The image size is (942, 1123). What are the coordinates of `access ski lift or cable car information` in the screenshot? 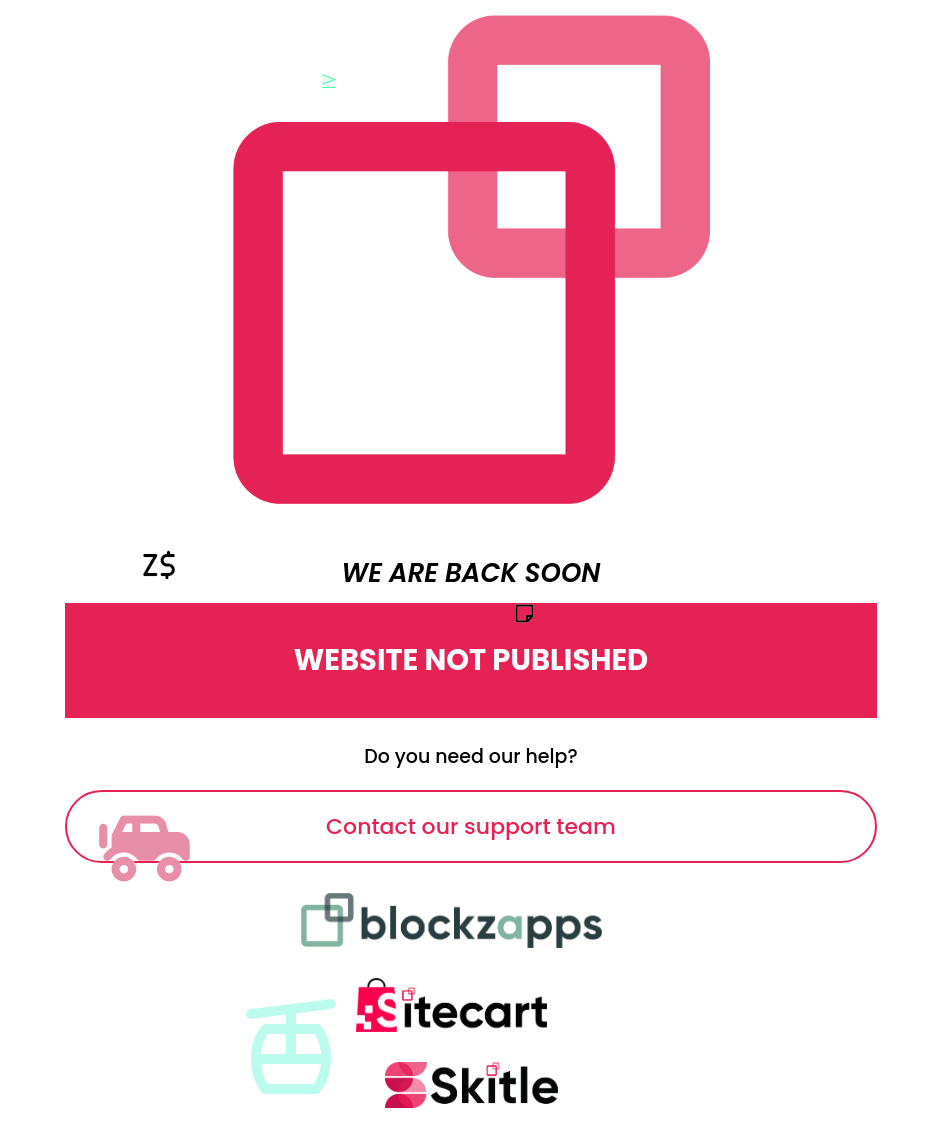 It's located at (291, 1049).